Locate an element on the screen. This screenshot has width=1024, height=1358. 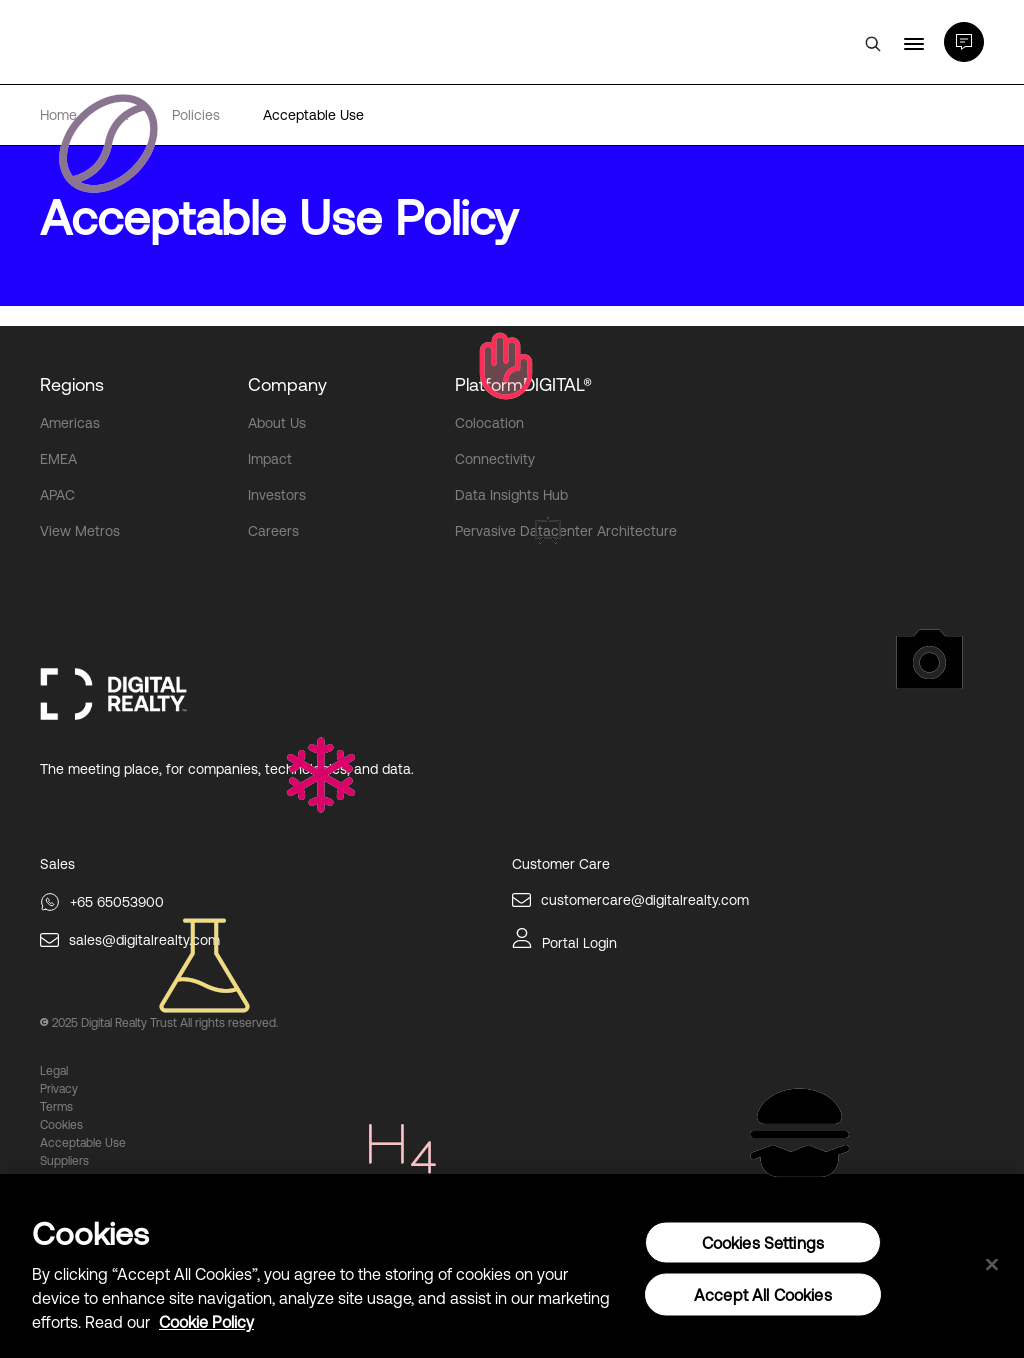
stop or pause an action is located at coordinates (506, 366).